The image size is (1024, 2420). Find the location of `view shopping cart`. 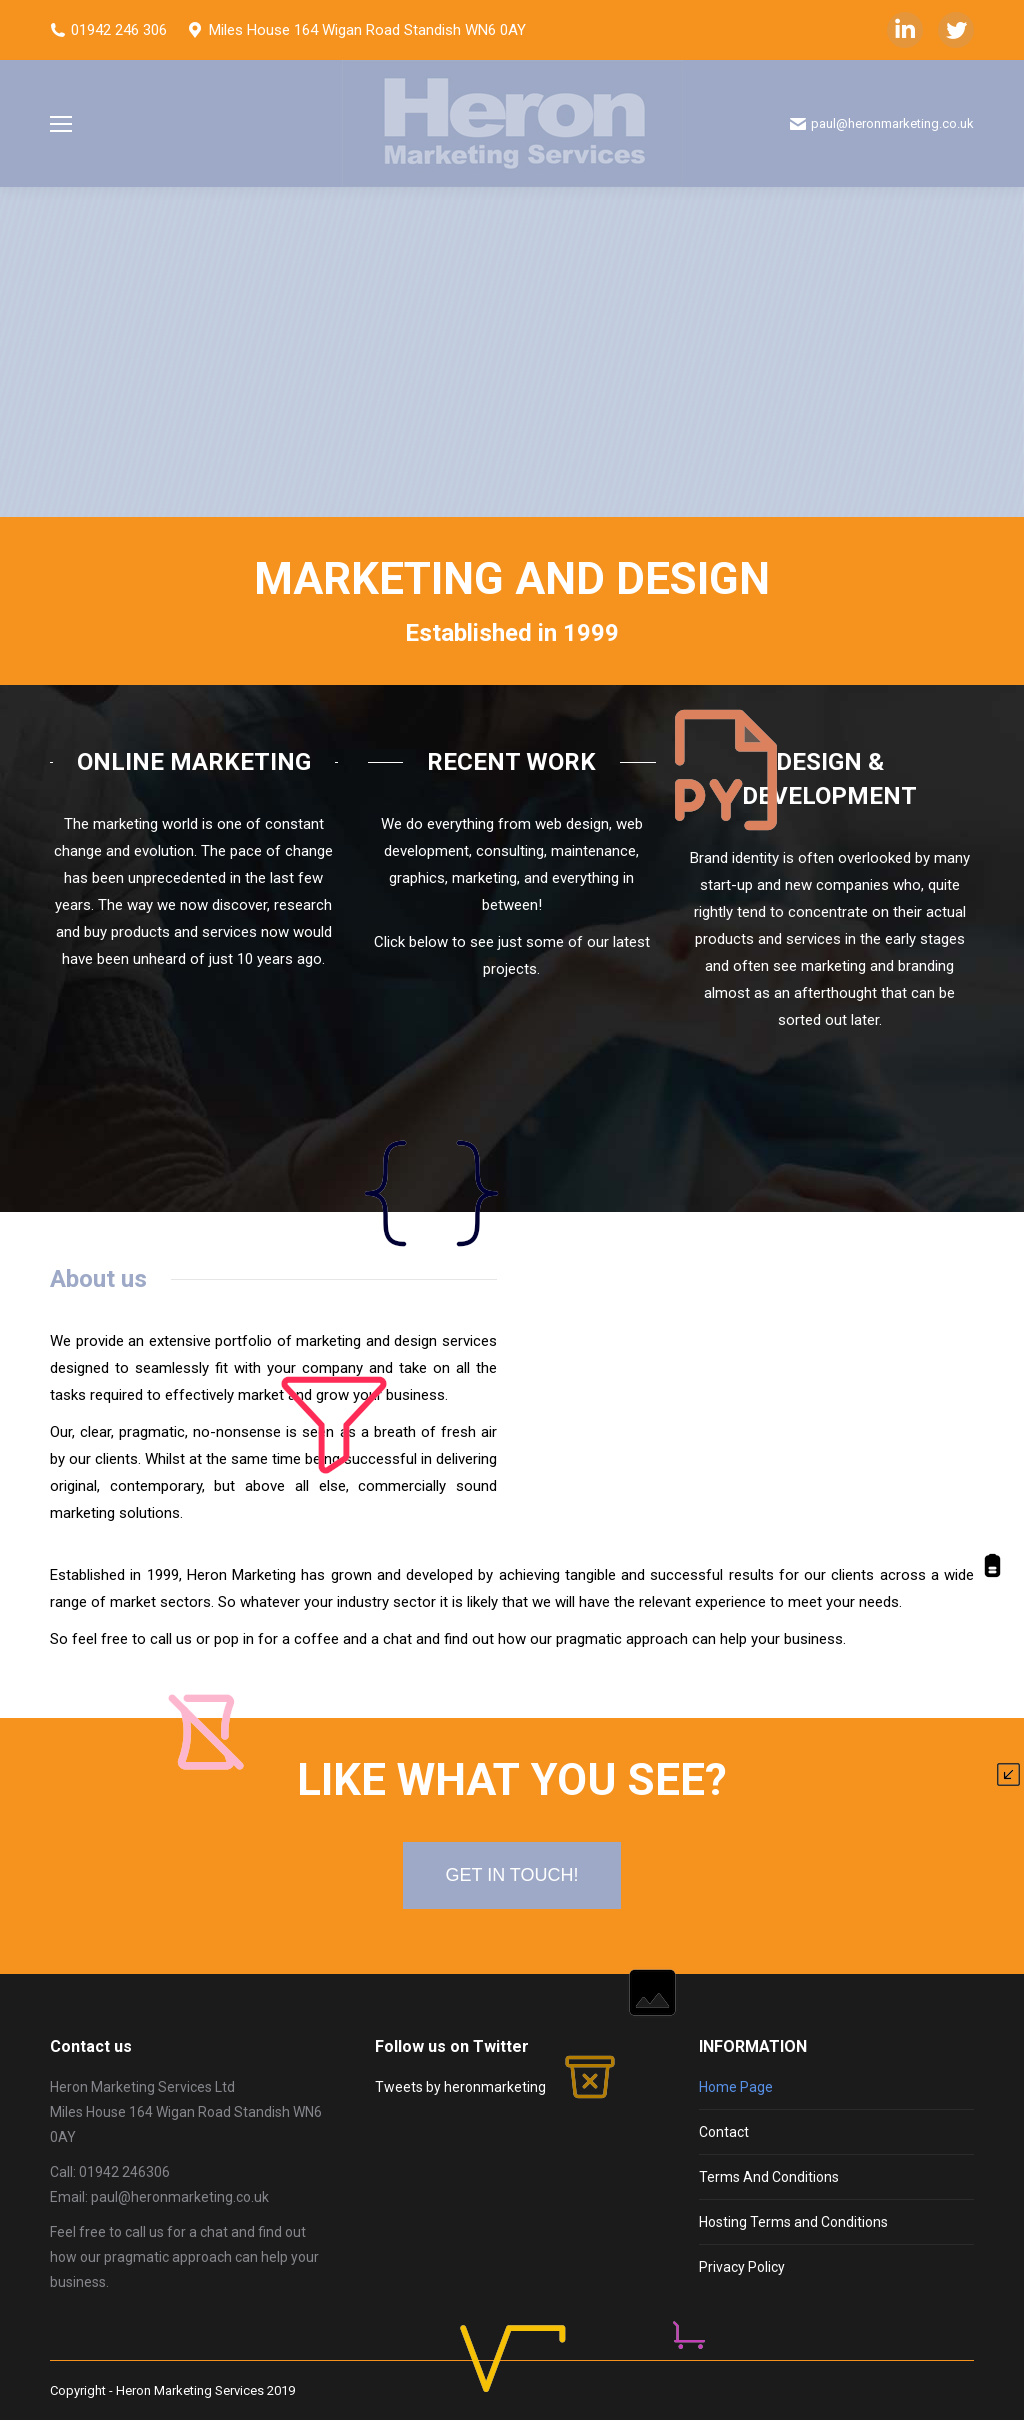

view shopping cart is located at coordinates (688, 2333).